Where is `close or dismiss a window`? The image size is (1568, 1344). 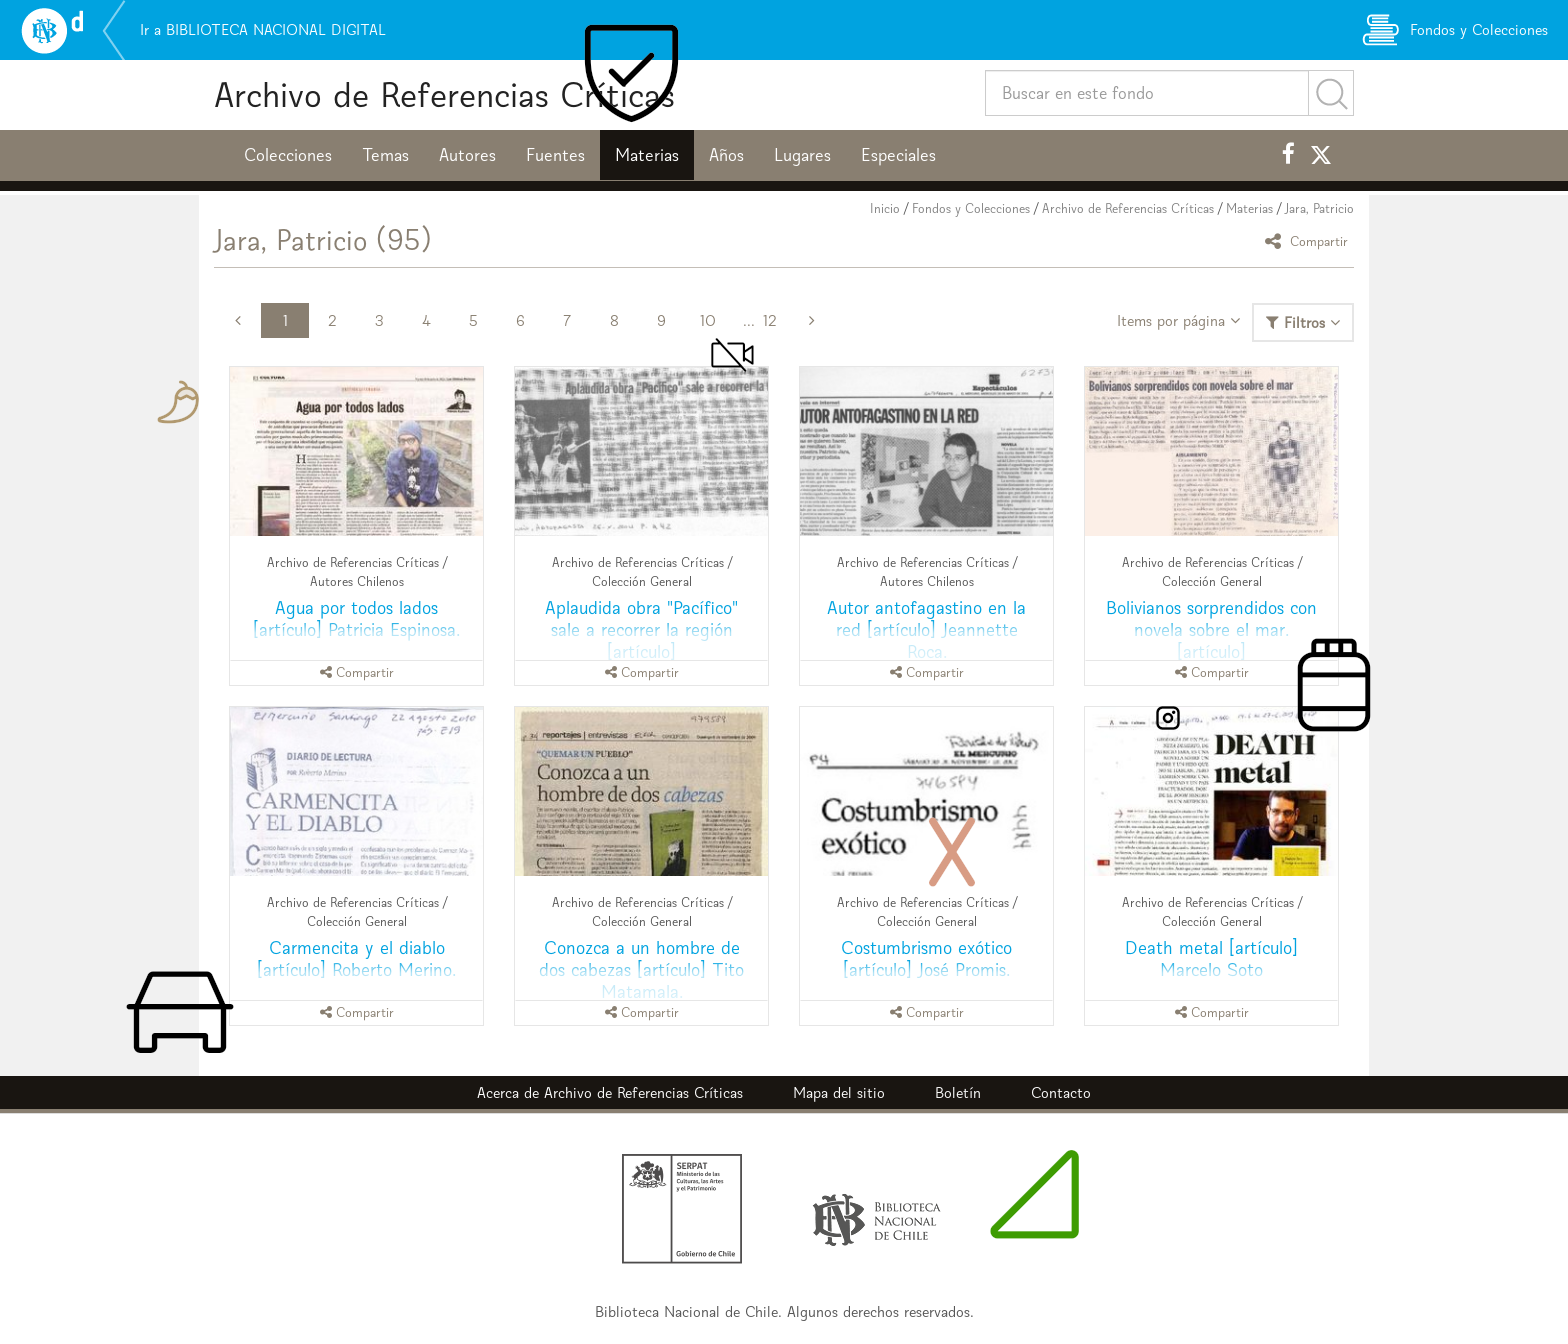 close or dismiss a window is located at coordinates (952, 852).